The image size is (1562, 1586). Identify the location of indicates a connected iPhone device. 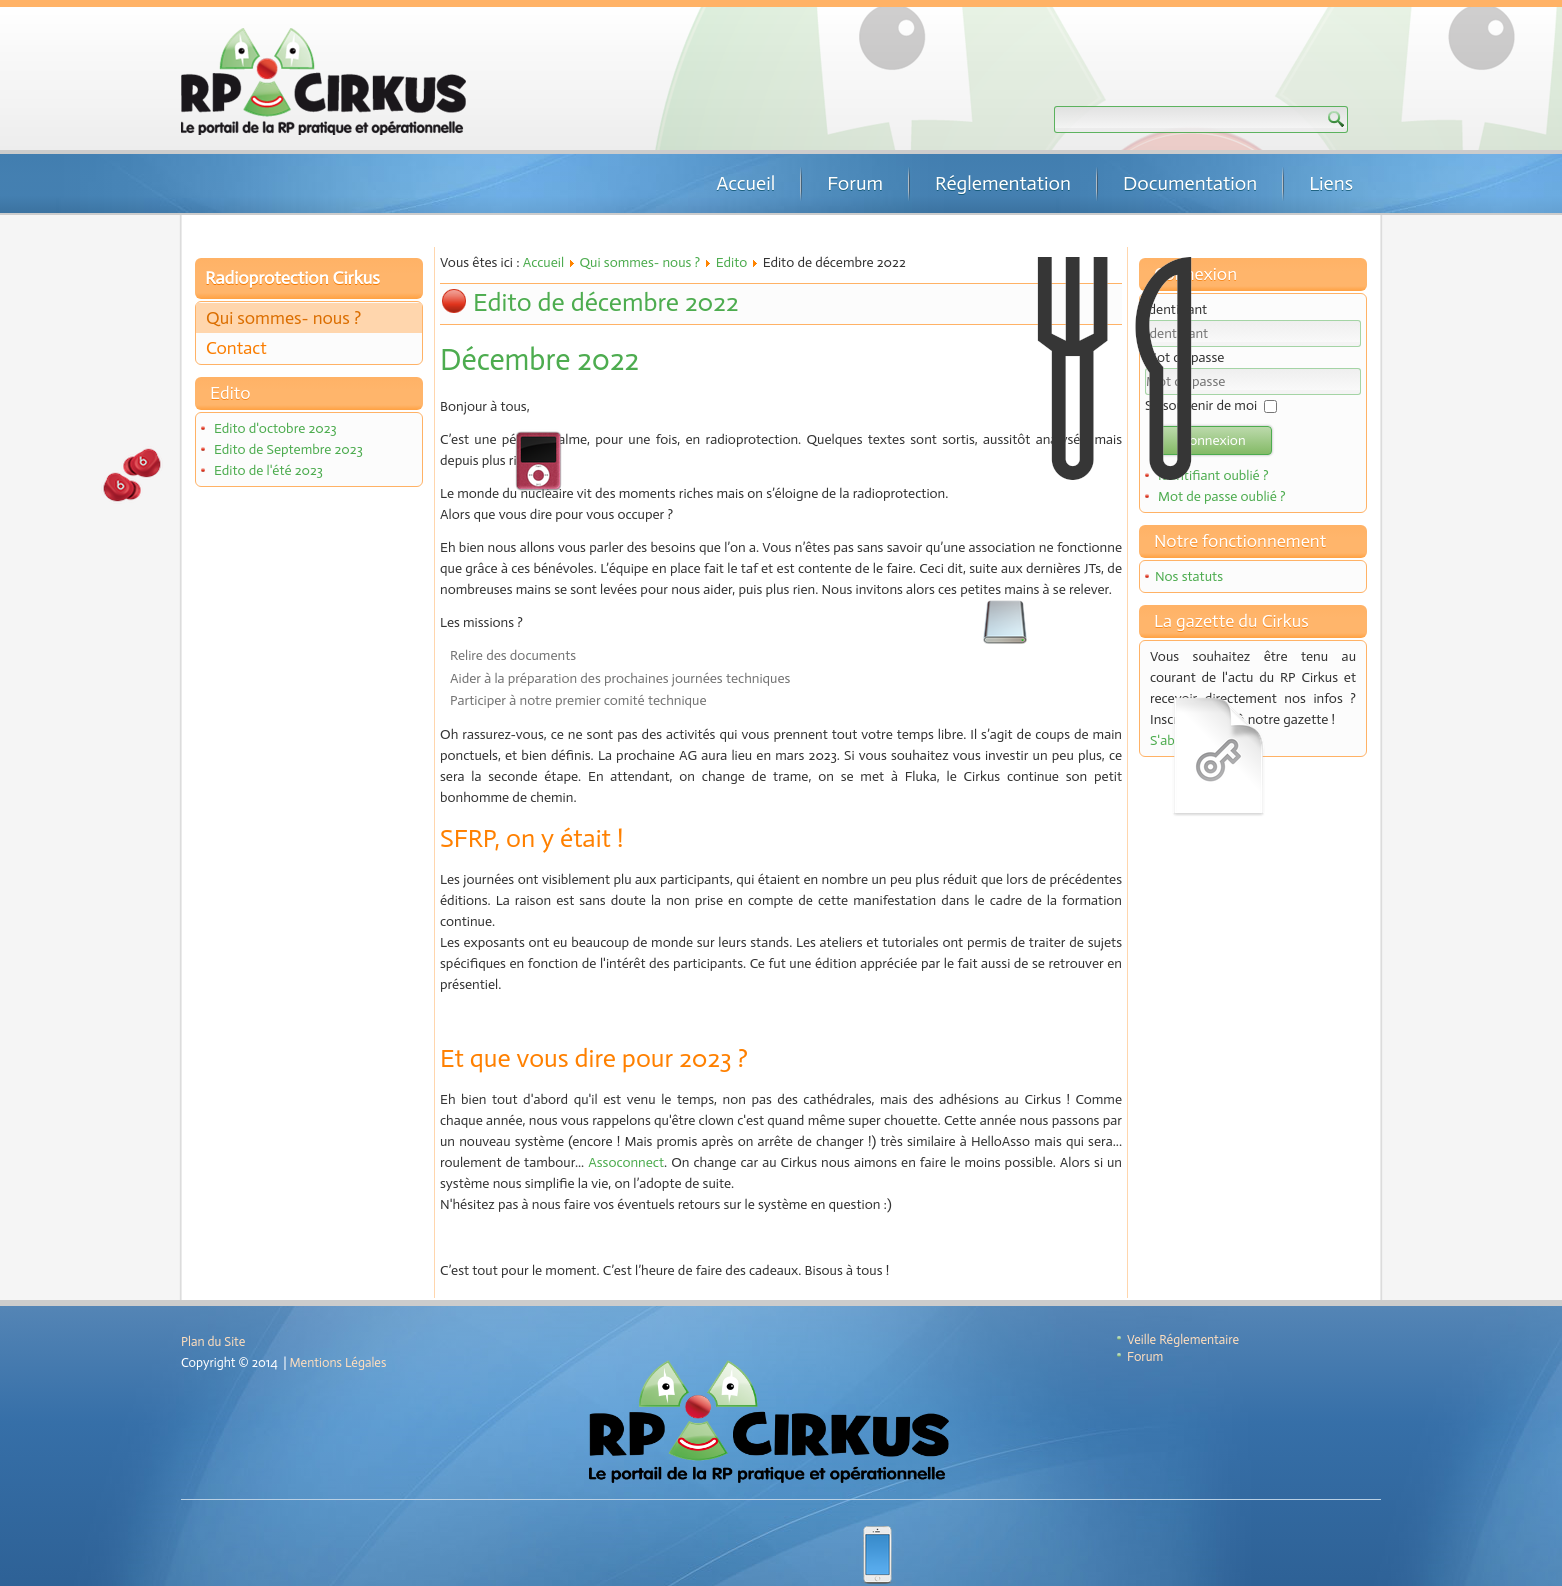
(877, 1555).